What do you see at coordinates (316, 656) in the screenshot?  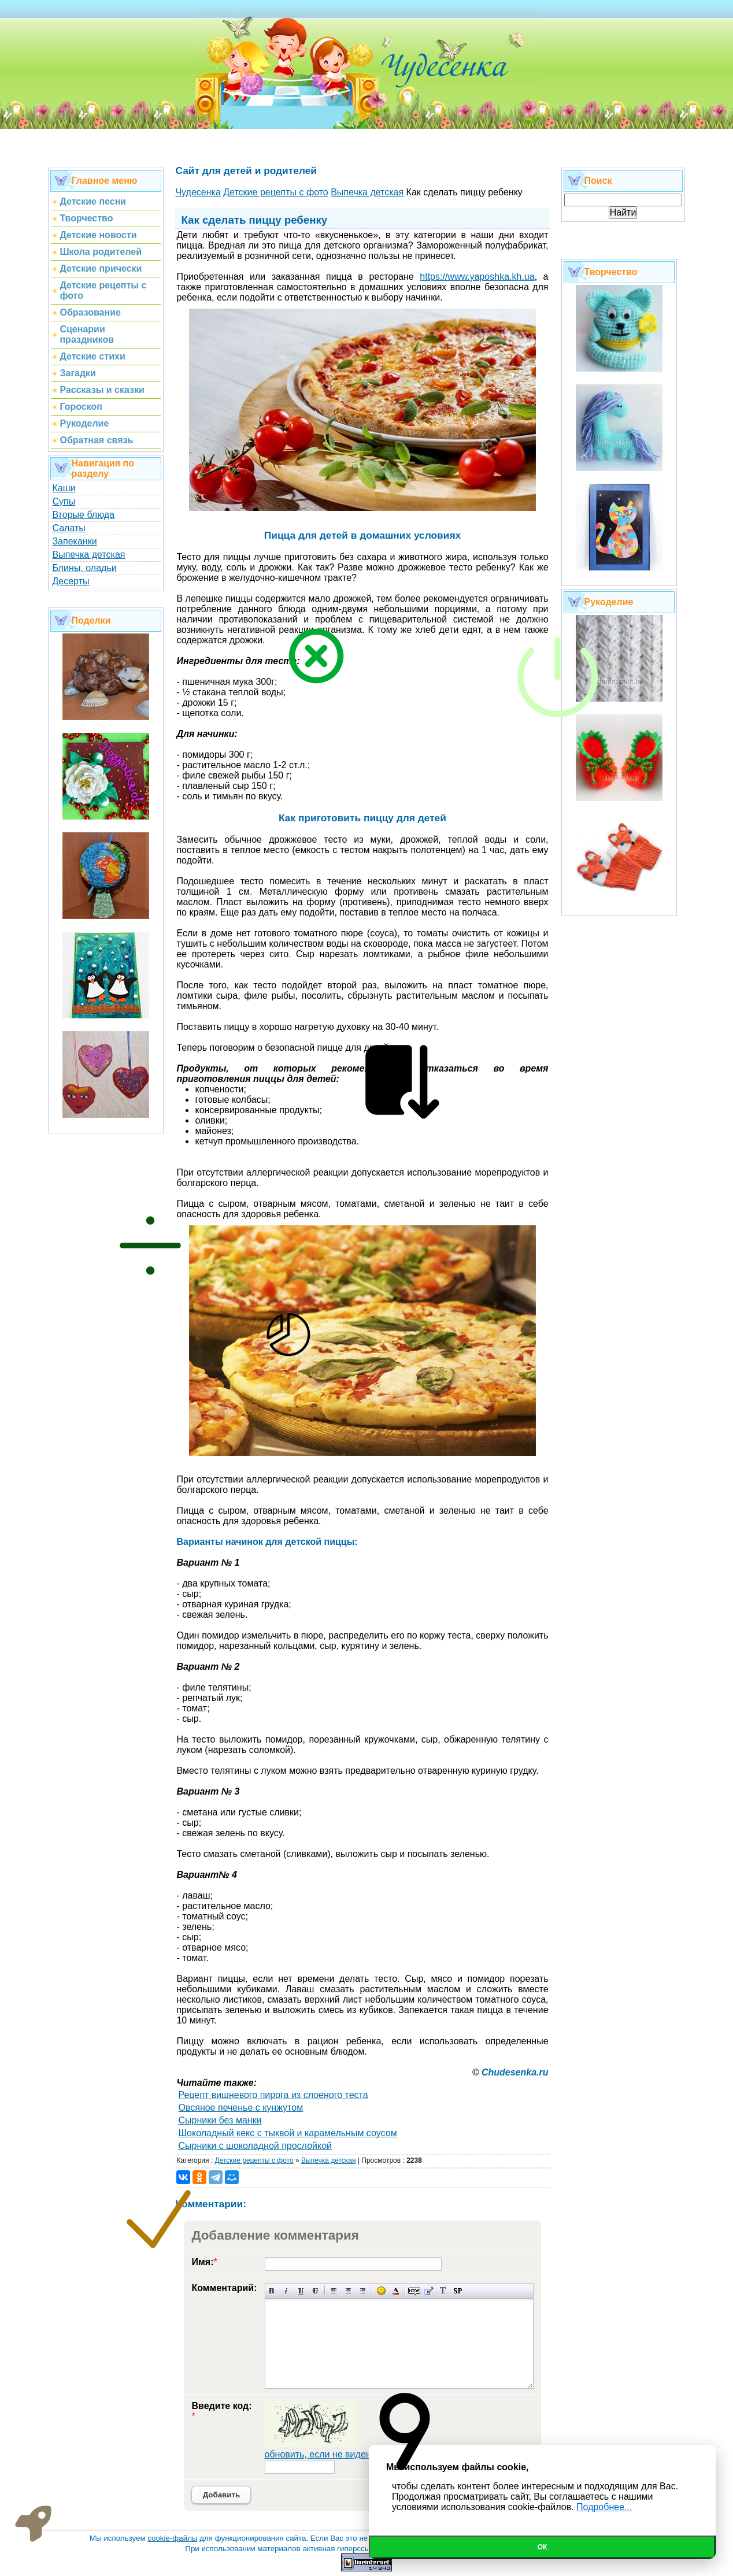 I see `close or dismiss a dialog` at bounding box center [316, 656].